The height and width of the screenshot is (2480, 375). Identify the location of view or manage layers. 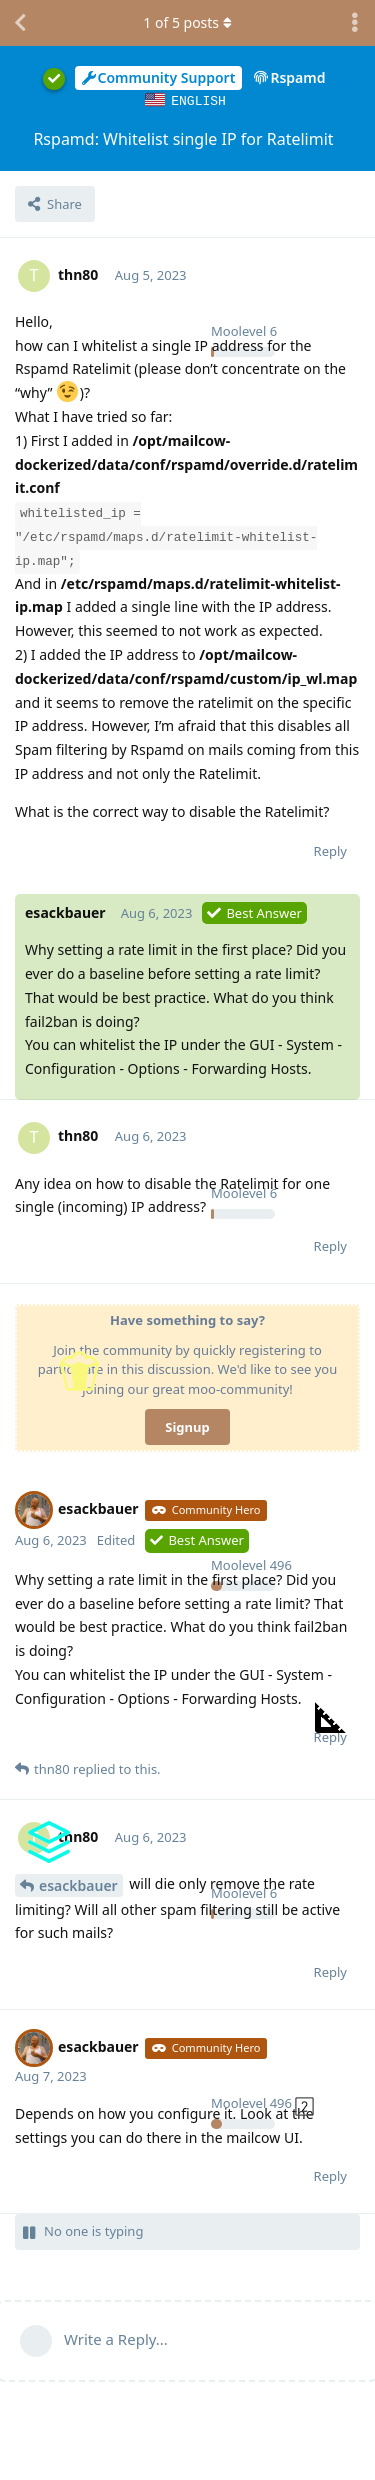
(49, 1842).